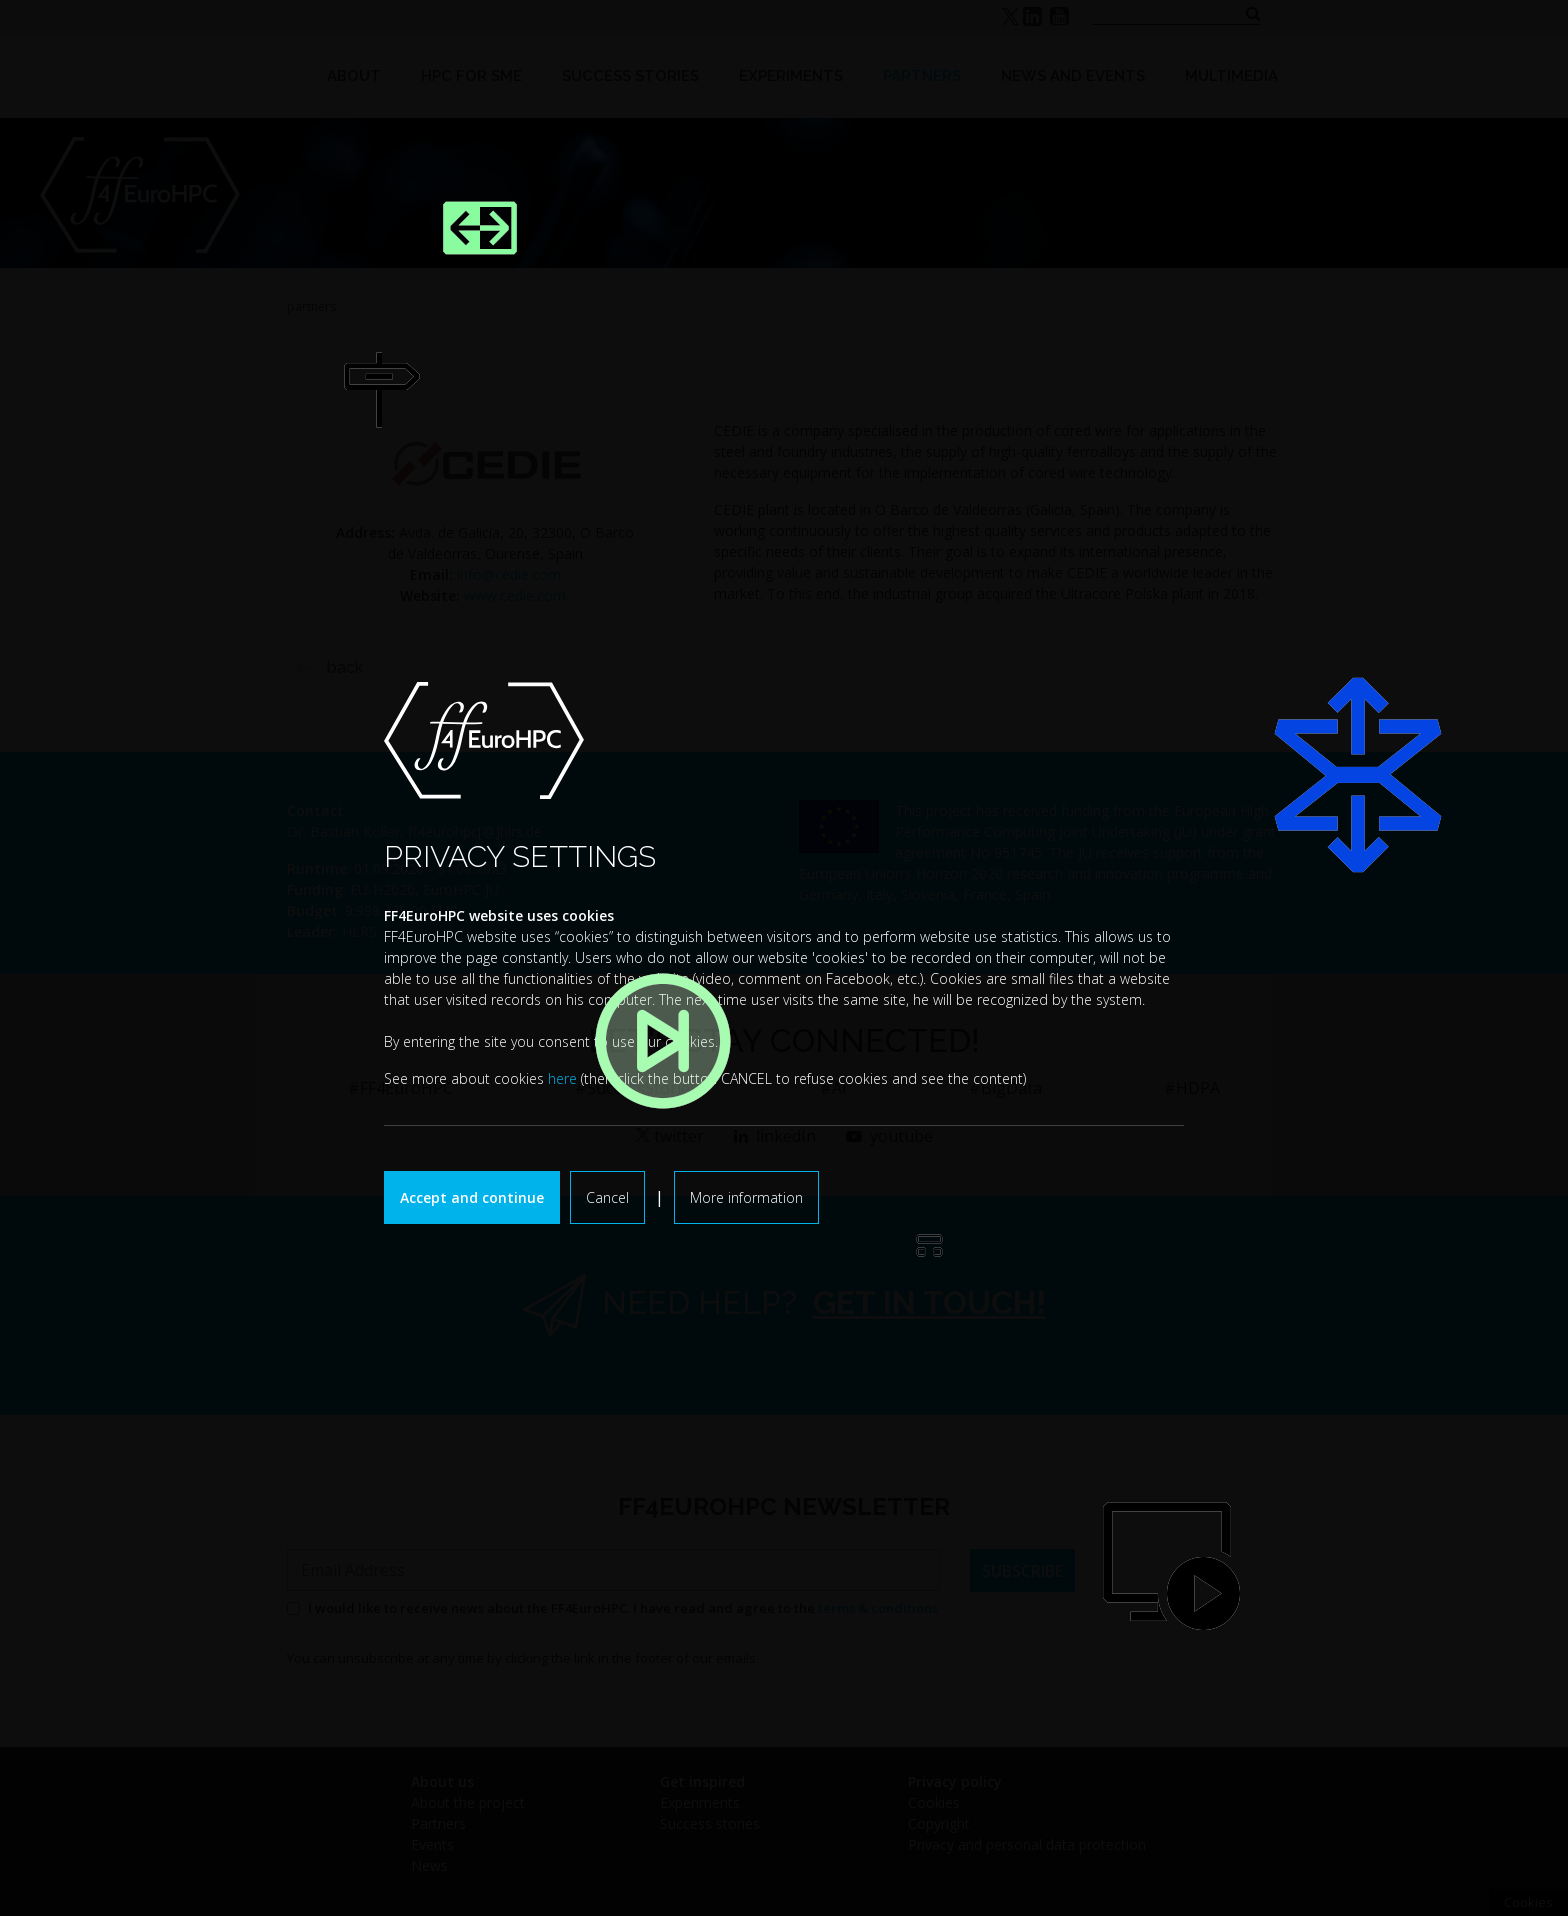 The width and height of the screenshot is (1568, 1916). What do you see at coordinates (1167, 1557) in the screenshot?
I see `indicates a virtual machine is currently running` at bounding box center [1167, 1557].